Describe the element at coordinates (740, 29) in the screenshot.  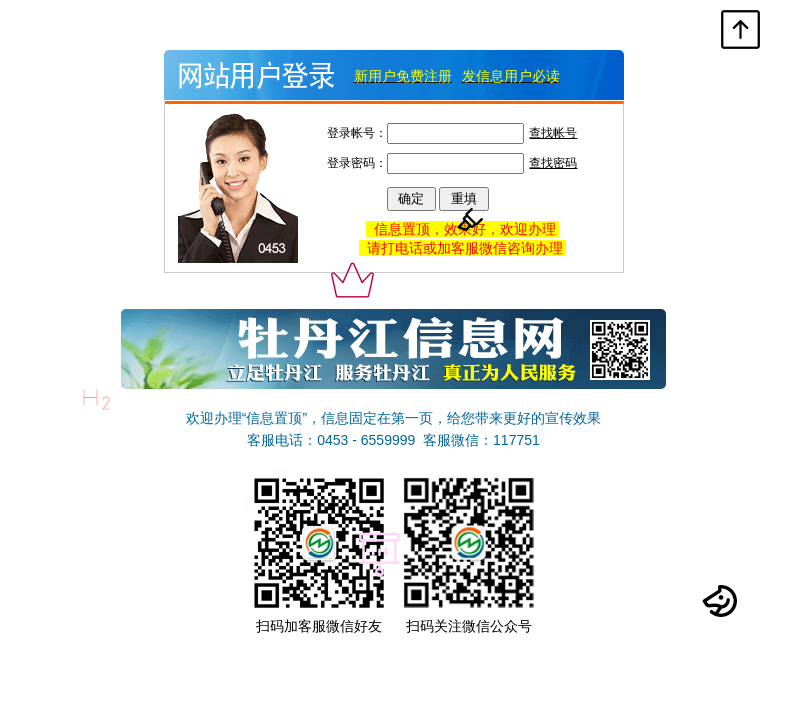
I see `upload a file or content` at that location.